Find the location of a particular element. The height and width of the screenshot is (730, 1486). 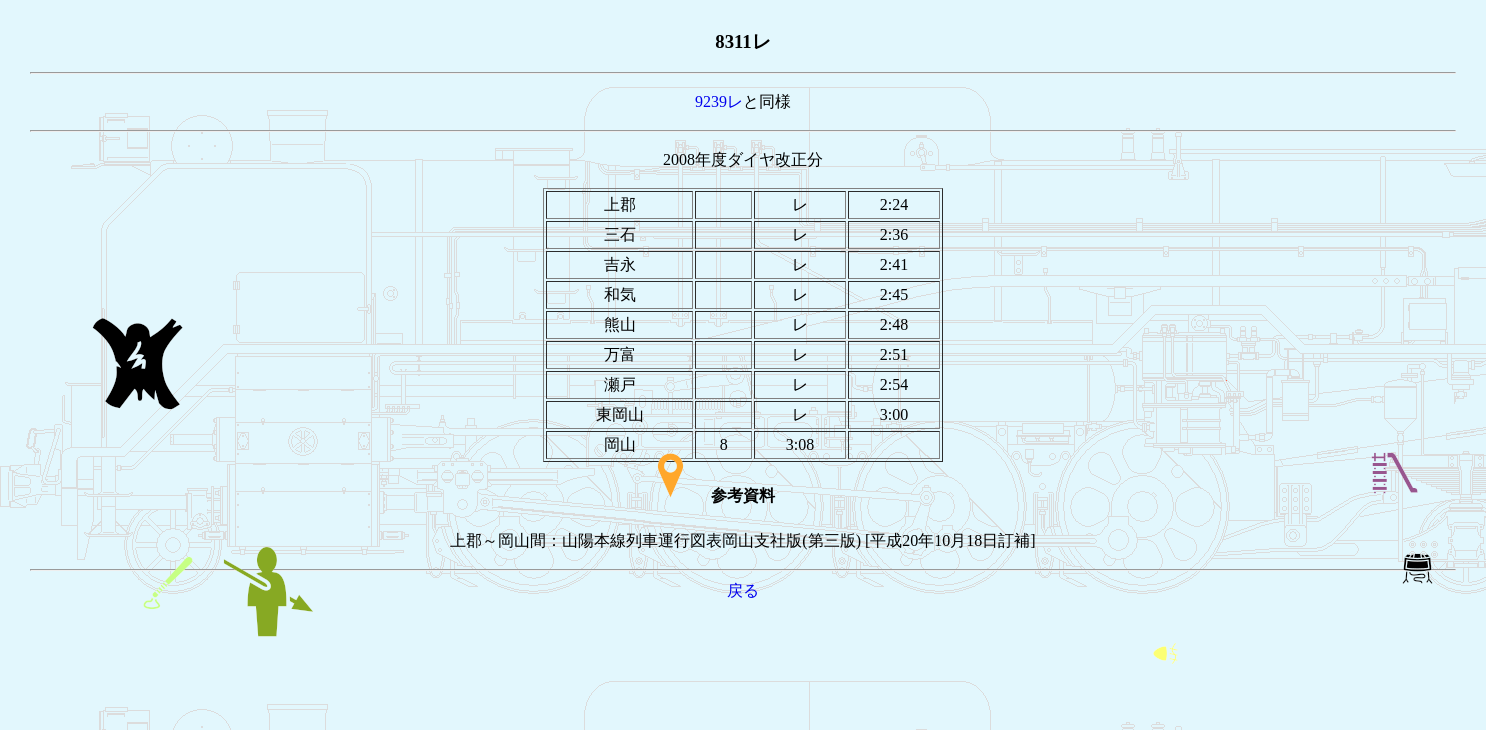

select animal hide material or resource is located at coordinates (137, 363).